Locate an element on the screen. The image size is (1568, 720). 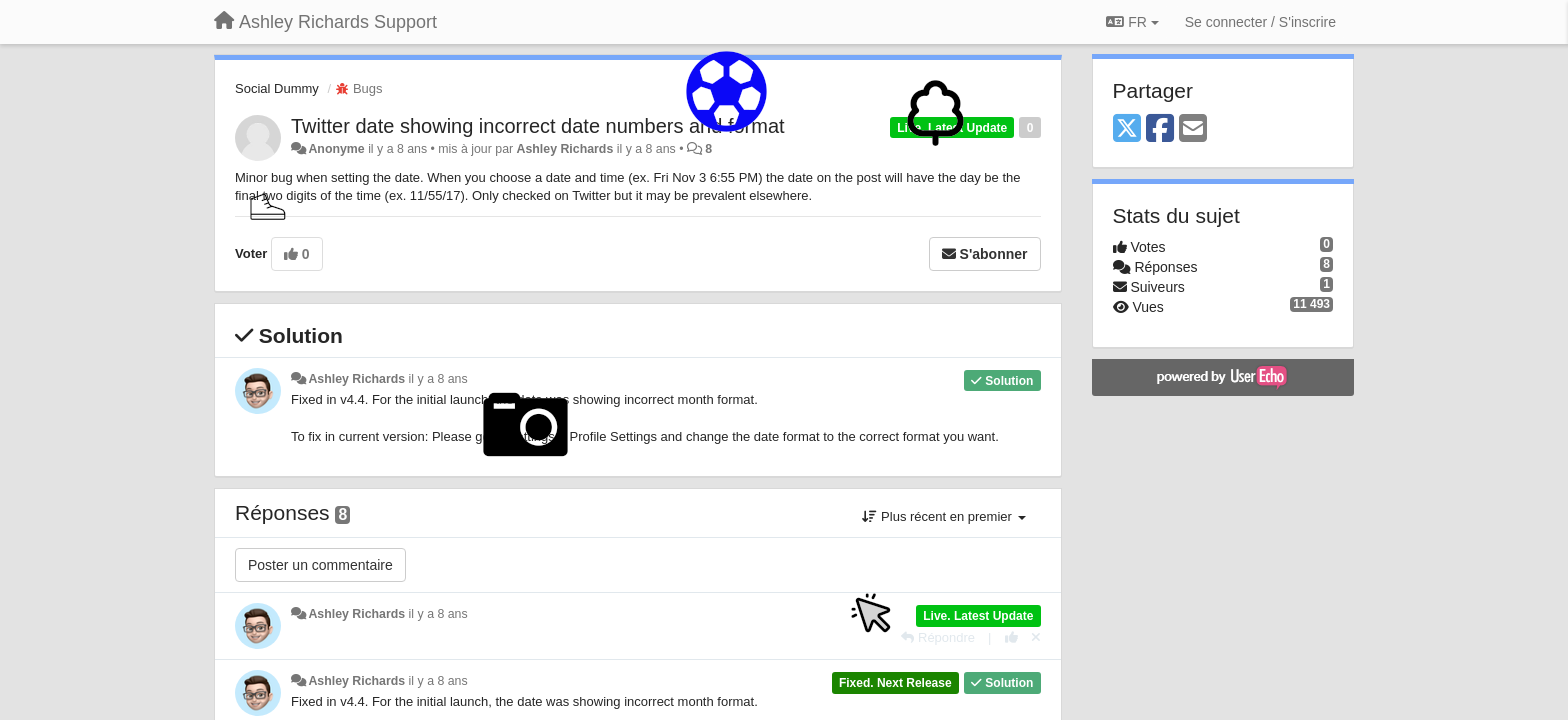
click or tap to interact is located at coordinates (873, 615).